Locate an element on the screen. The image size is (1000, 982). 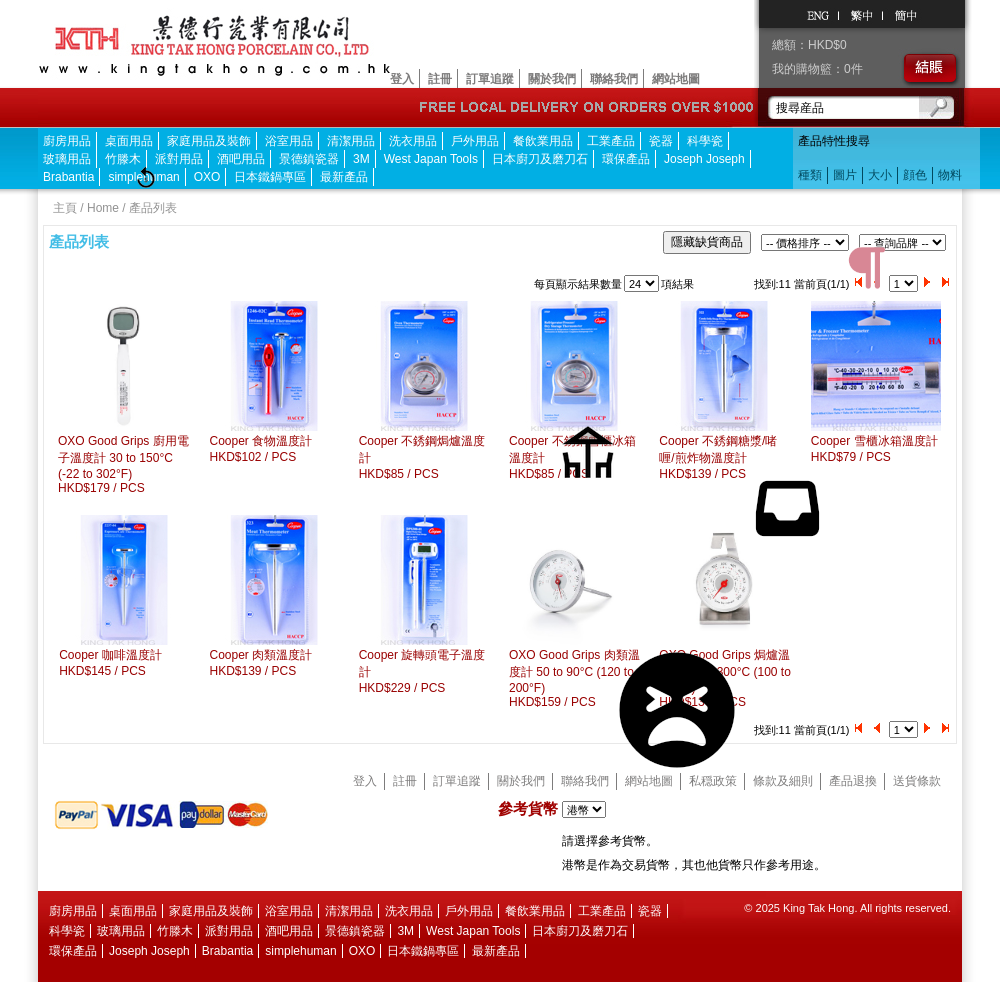
insert a paragraph break is located at coordinates (867, 268).